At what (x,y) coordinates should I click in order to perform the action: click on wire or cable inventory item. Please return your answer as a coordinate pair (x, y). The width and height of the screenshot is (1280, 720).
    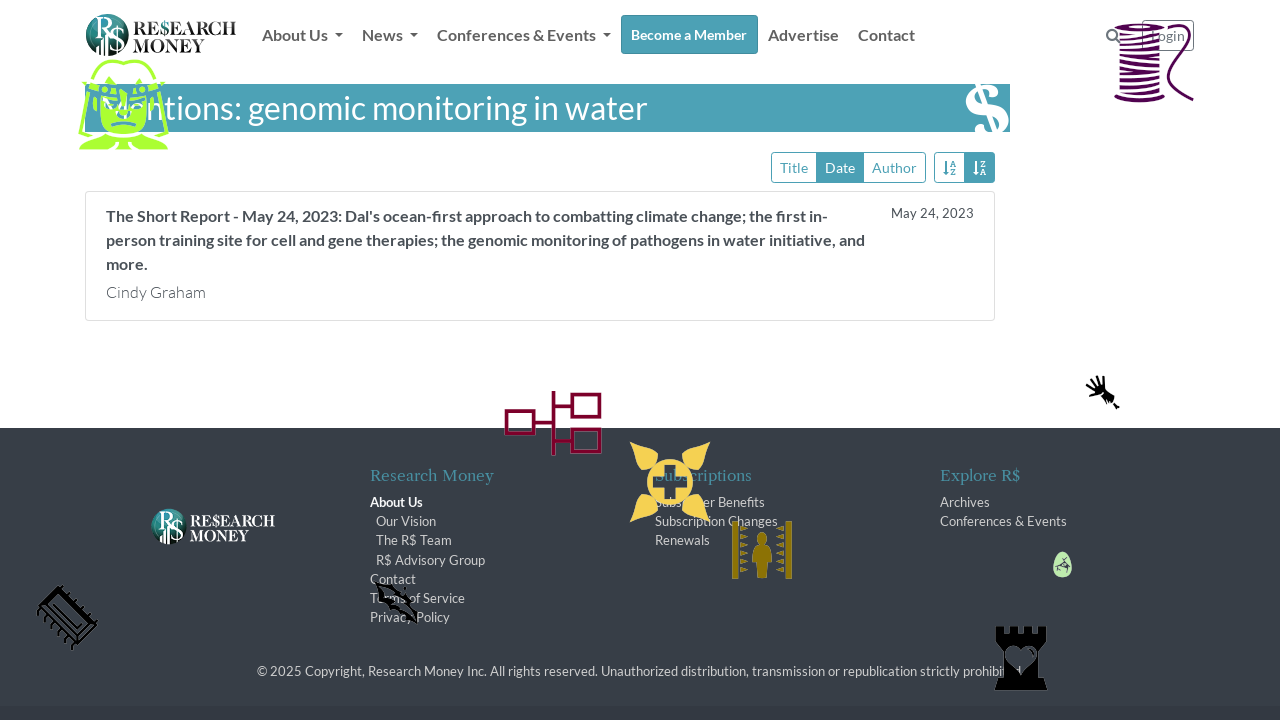
    Looking at the image, I should click on (1154, 63).